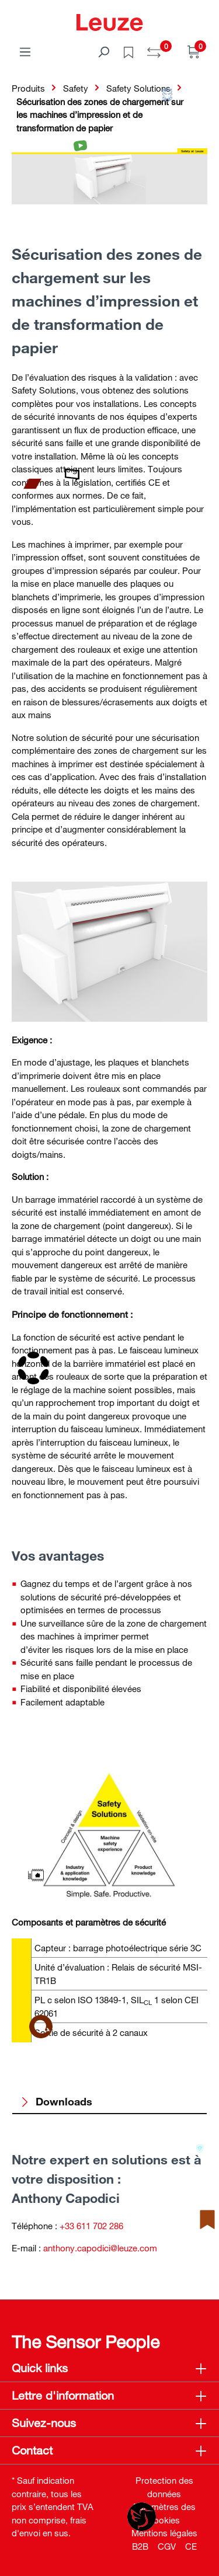  Describe the element at coordinates (36, 1875) in the screenshot. I see `open esphome home automation settings` at that location.